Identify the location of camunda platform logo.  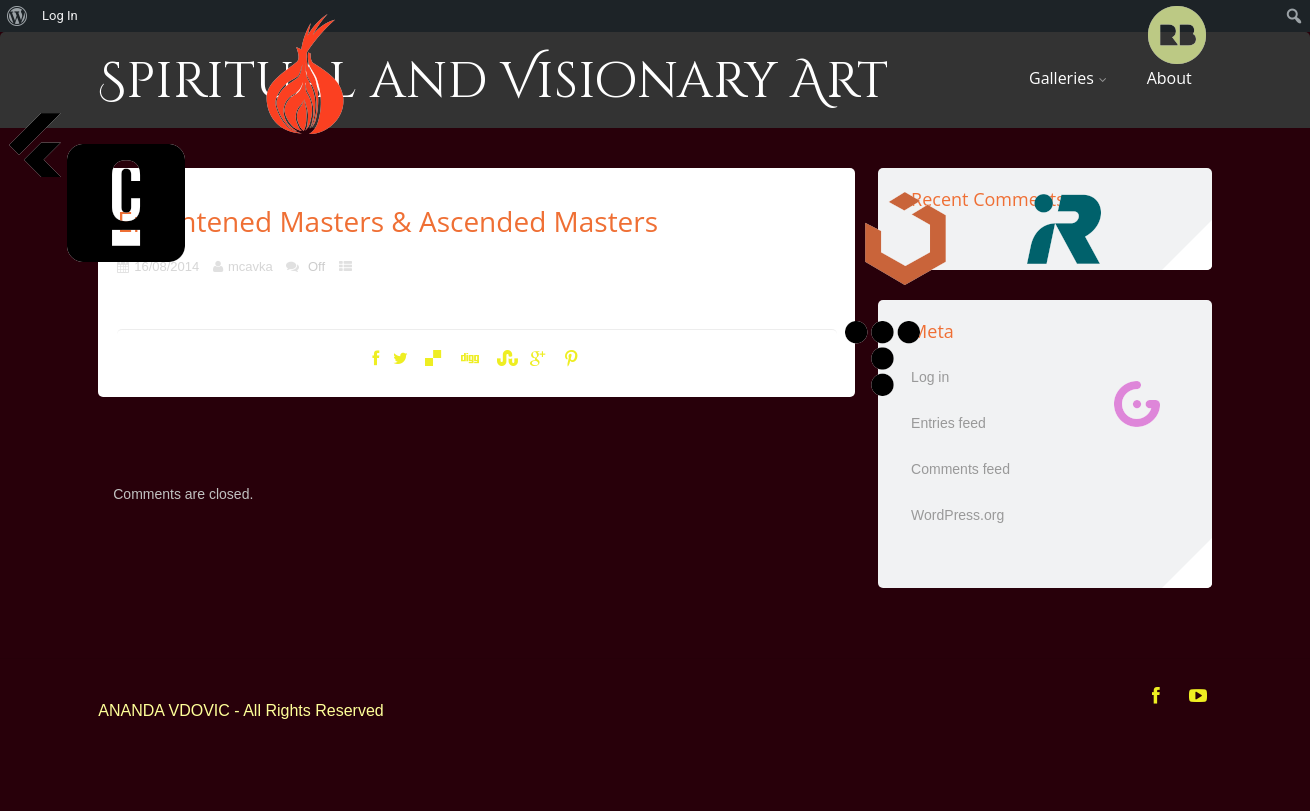
(126, 203).